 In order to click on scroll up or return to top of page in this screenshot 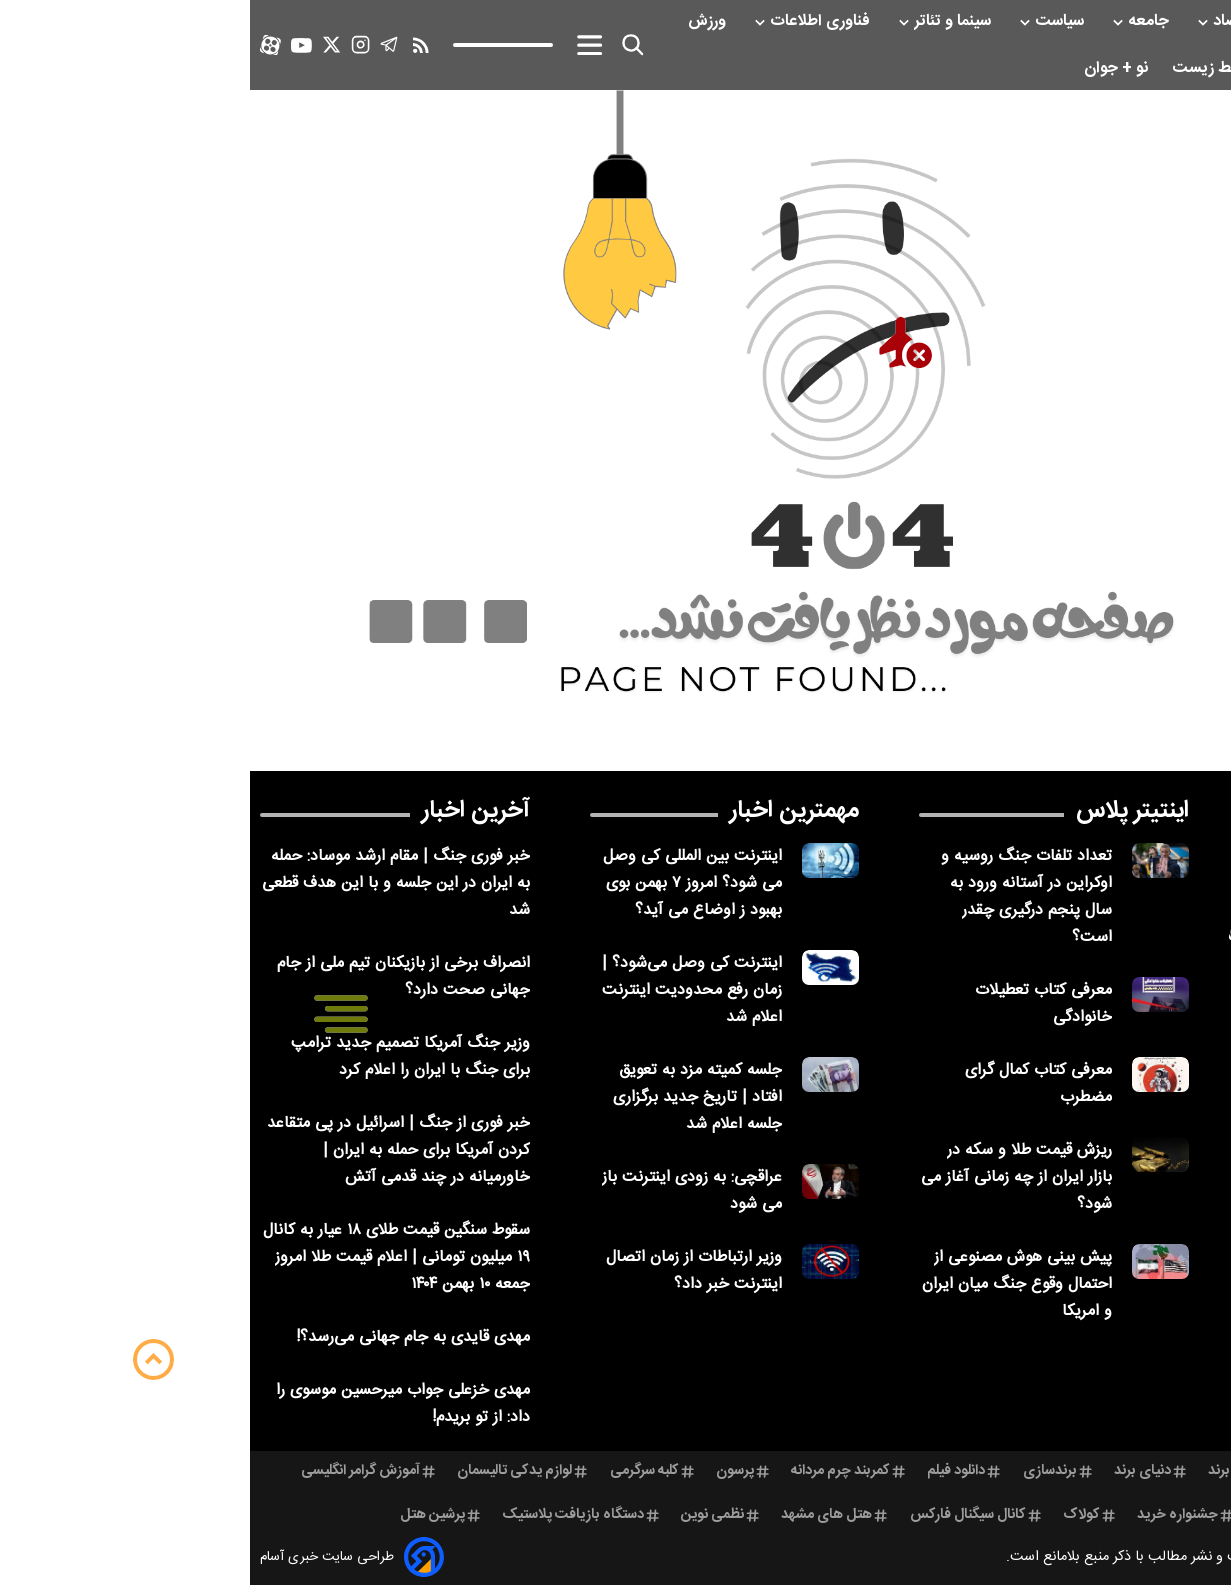, I will do `click(153, 1359)`.